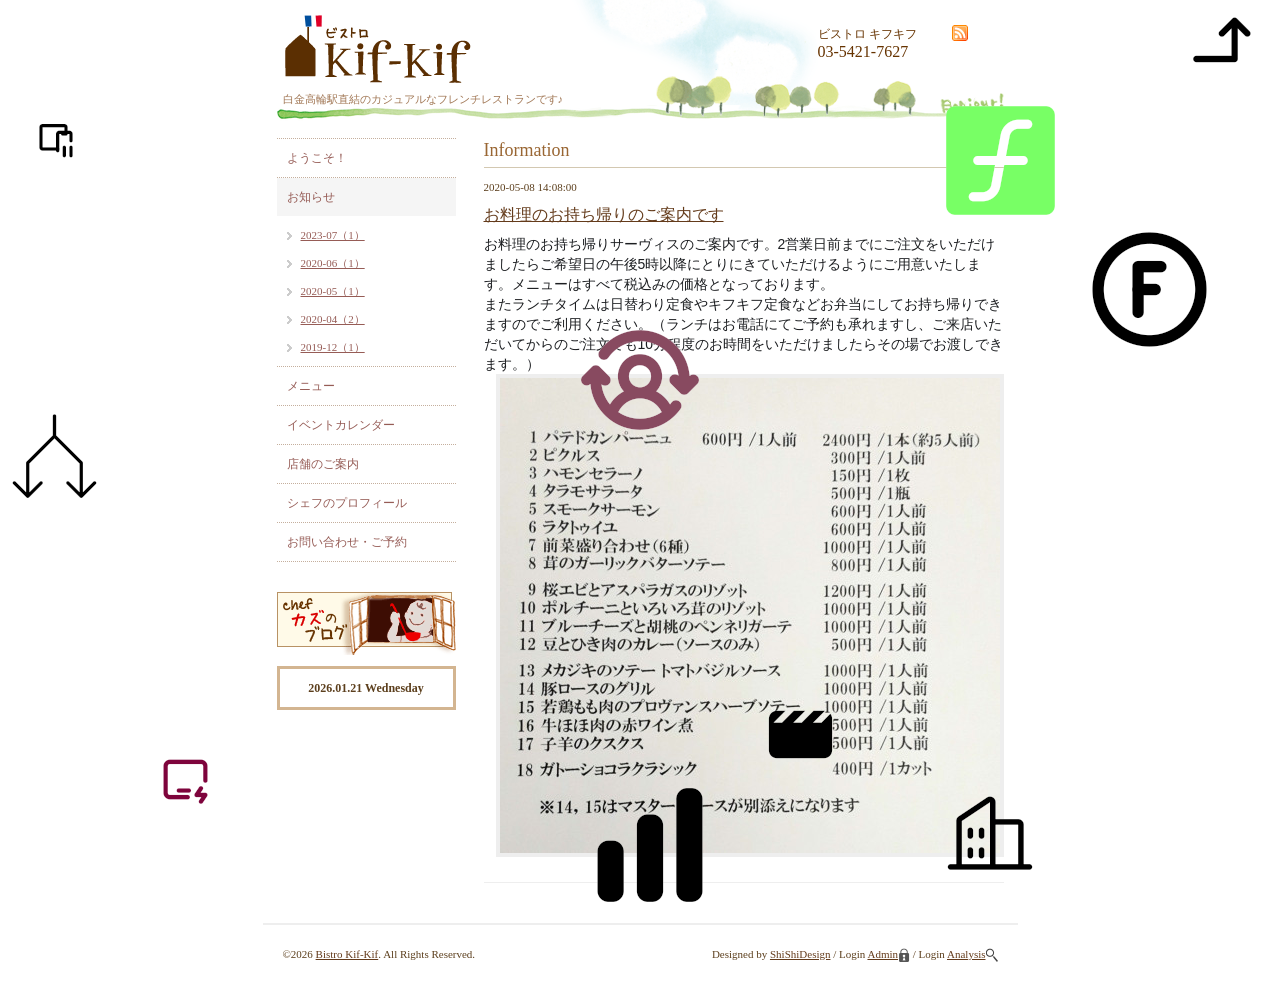  Describe the element at coordinates (54, 459) in the screenshot. I see `split content into multiple paths` at that location.